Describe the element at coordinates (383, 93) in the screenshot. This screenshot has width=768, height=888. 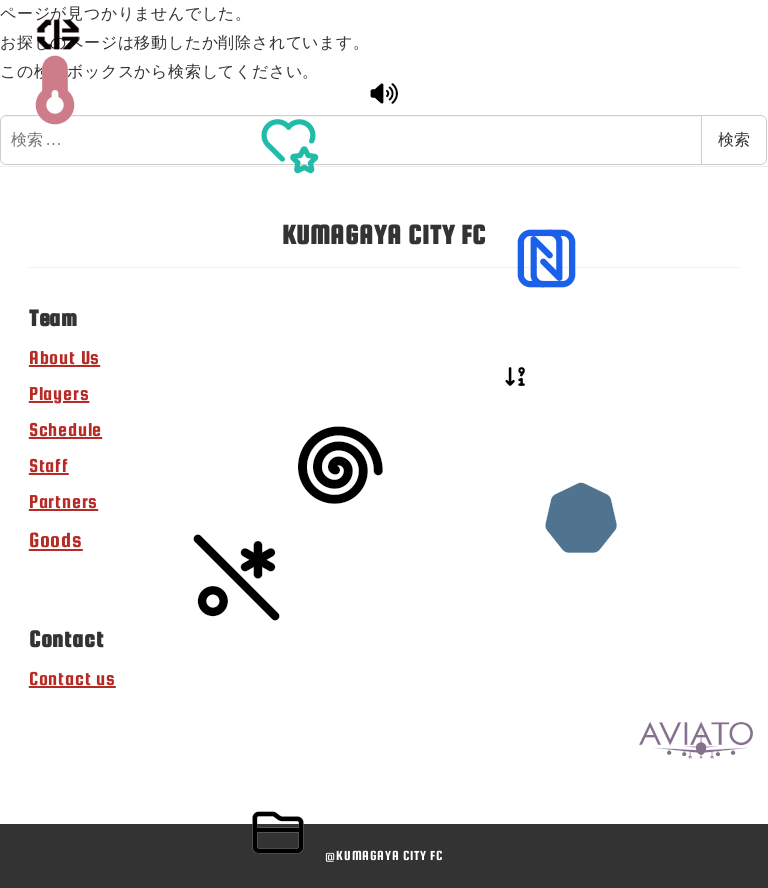
I see `increase audio volume` at that location.